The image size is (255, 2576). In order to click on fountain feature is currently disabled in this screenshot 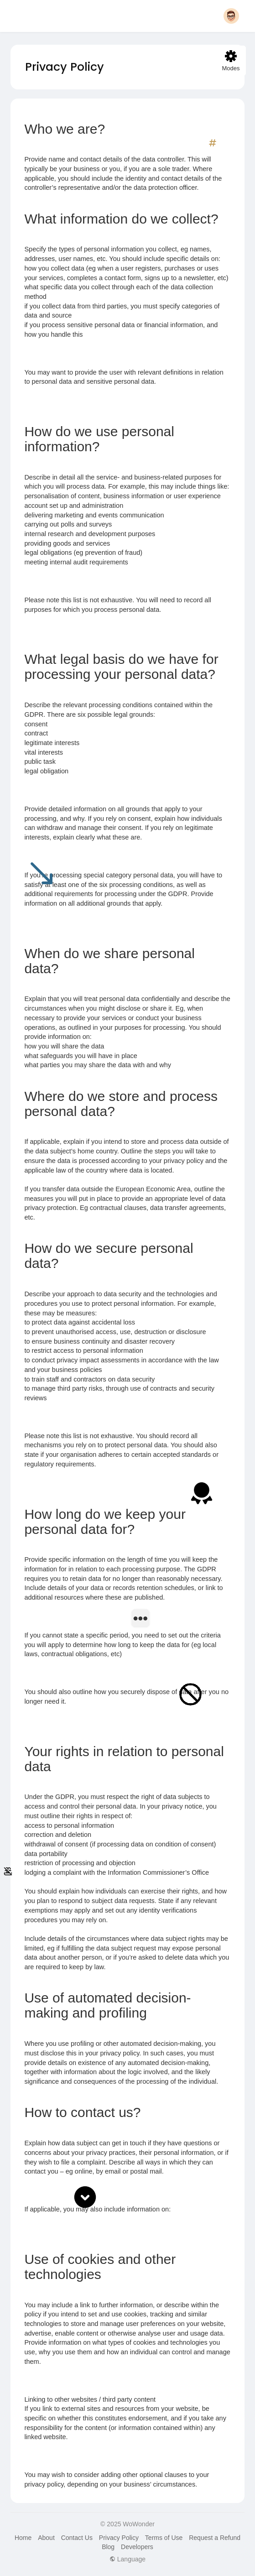, I will do `click(8, 1871)`.